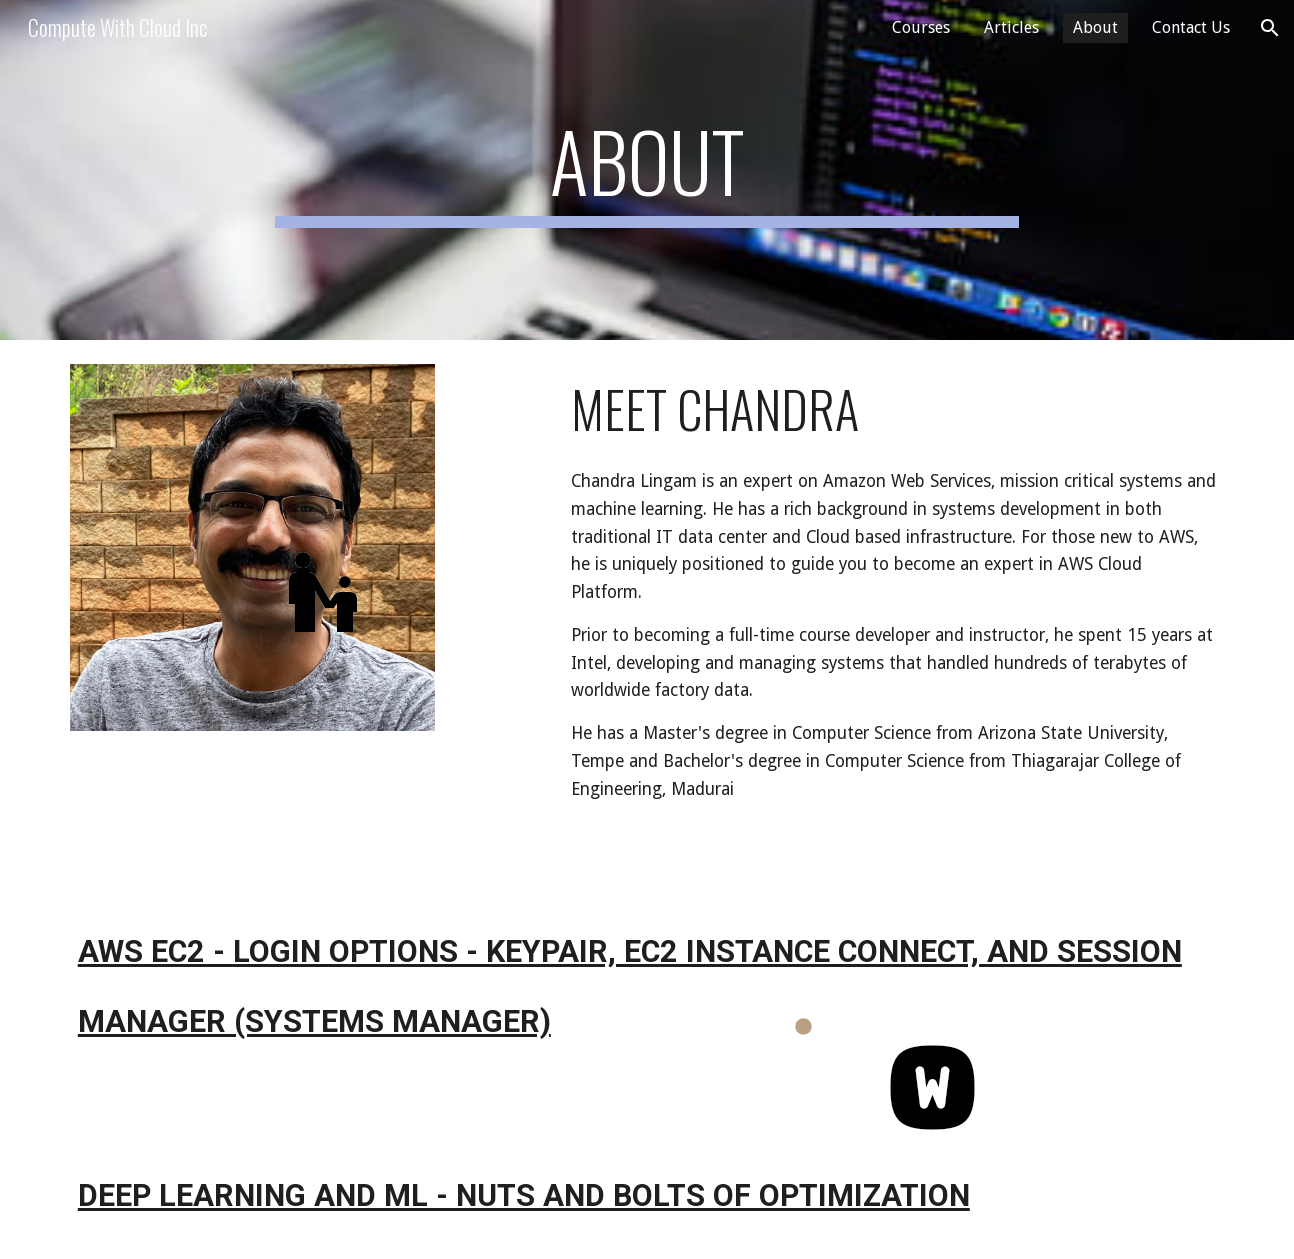  I want to click on indicates an unread notification or new item, so click(803, 1026).